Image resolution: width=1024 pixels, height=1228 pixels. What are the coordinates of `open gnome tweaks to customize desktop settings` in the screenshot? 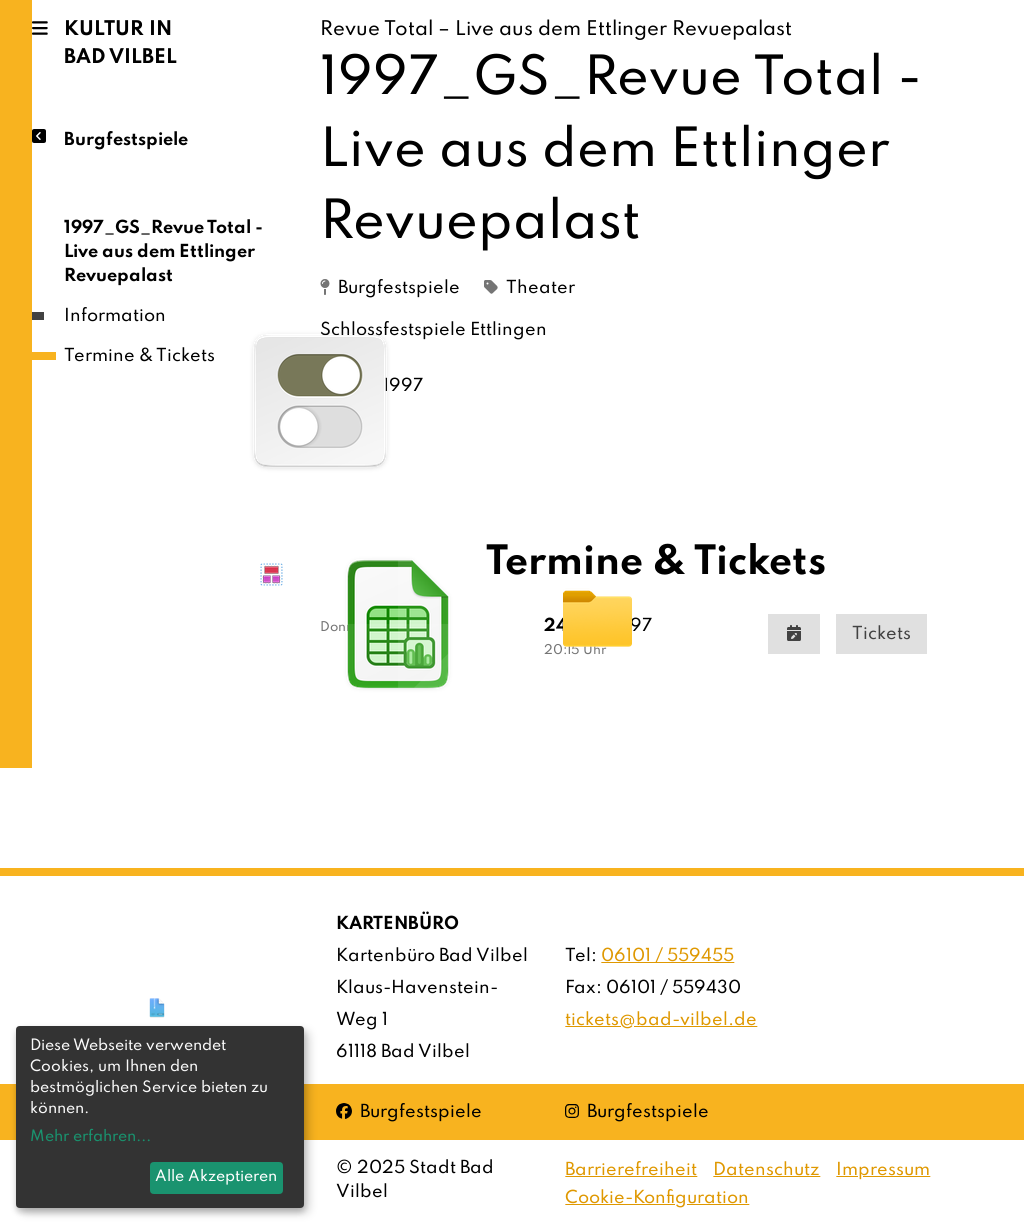 It's located at (320, 401).